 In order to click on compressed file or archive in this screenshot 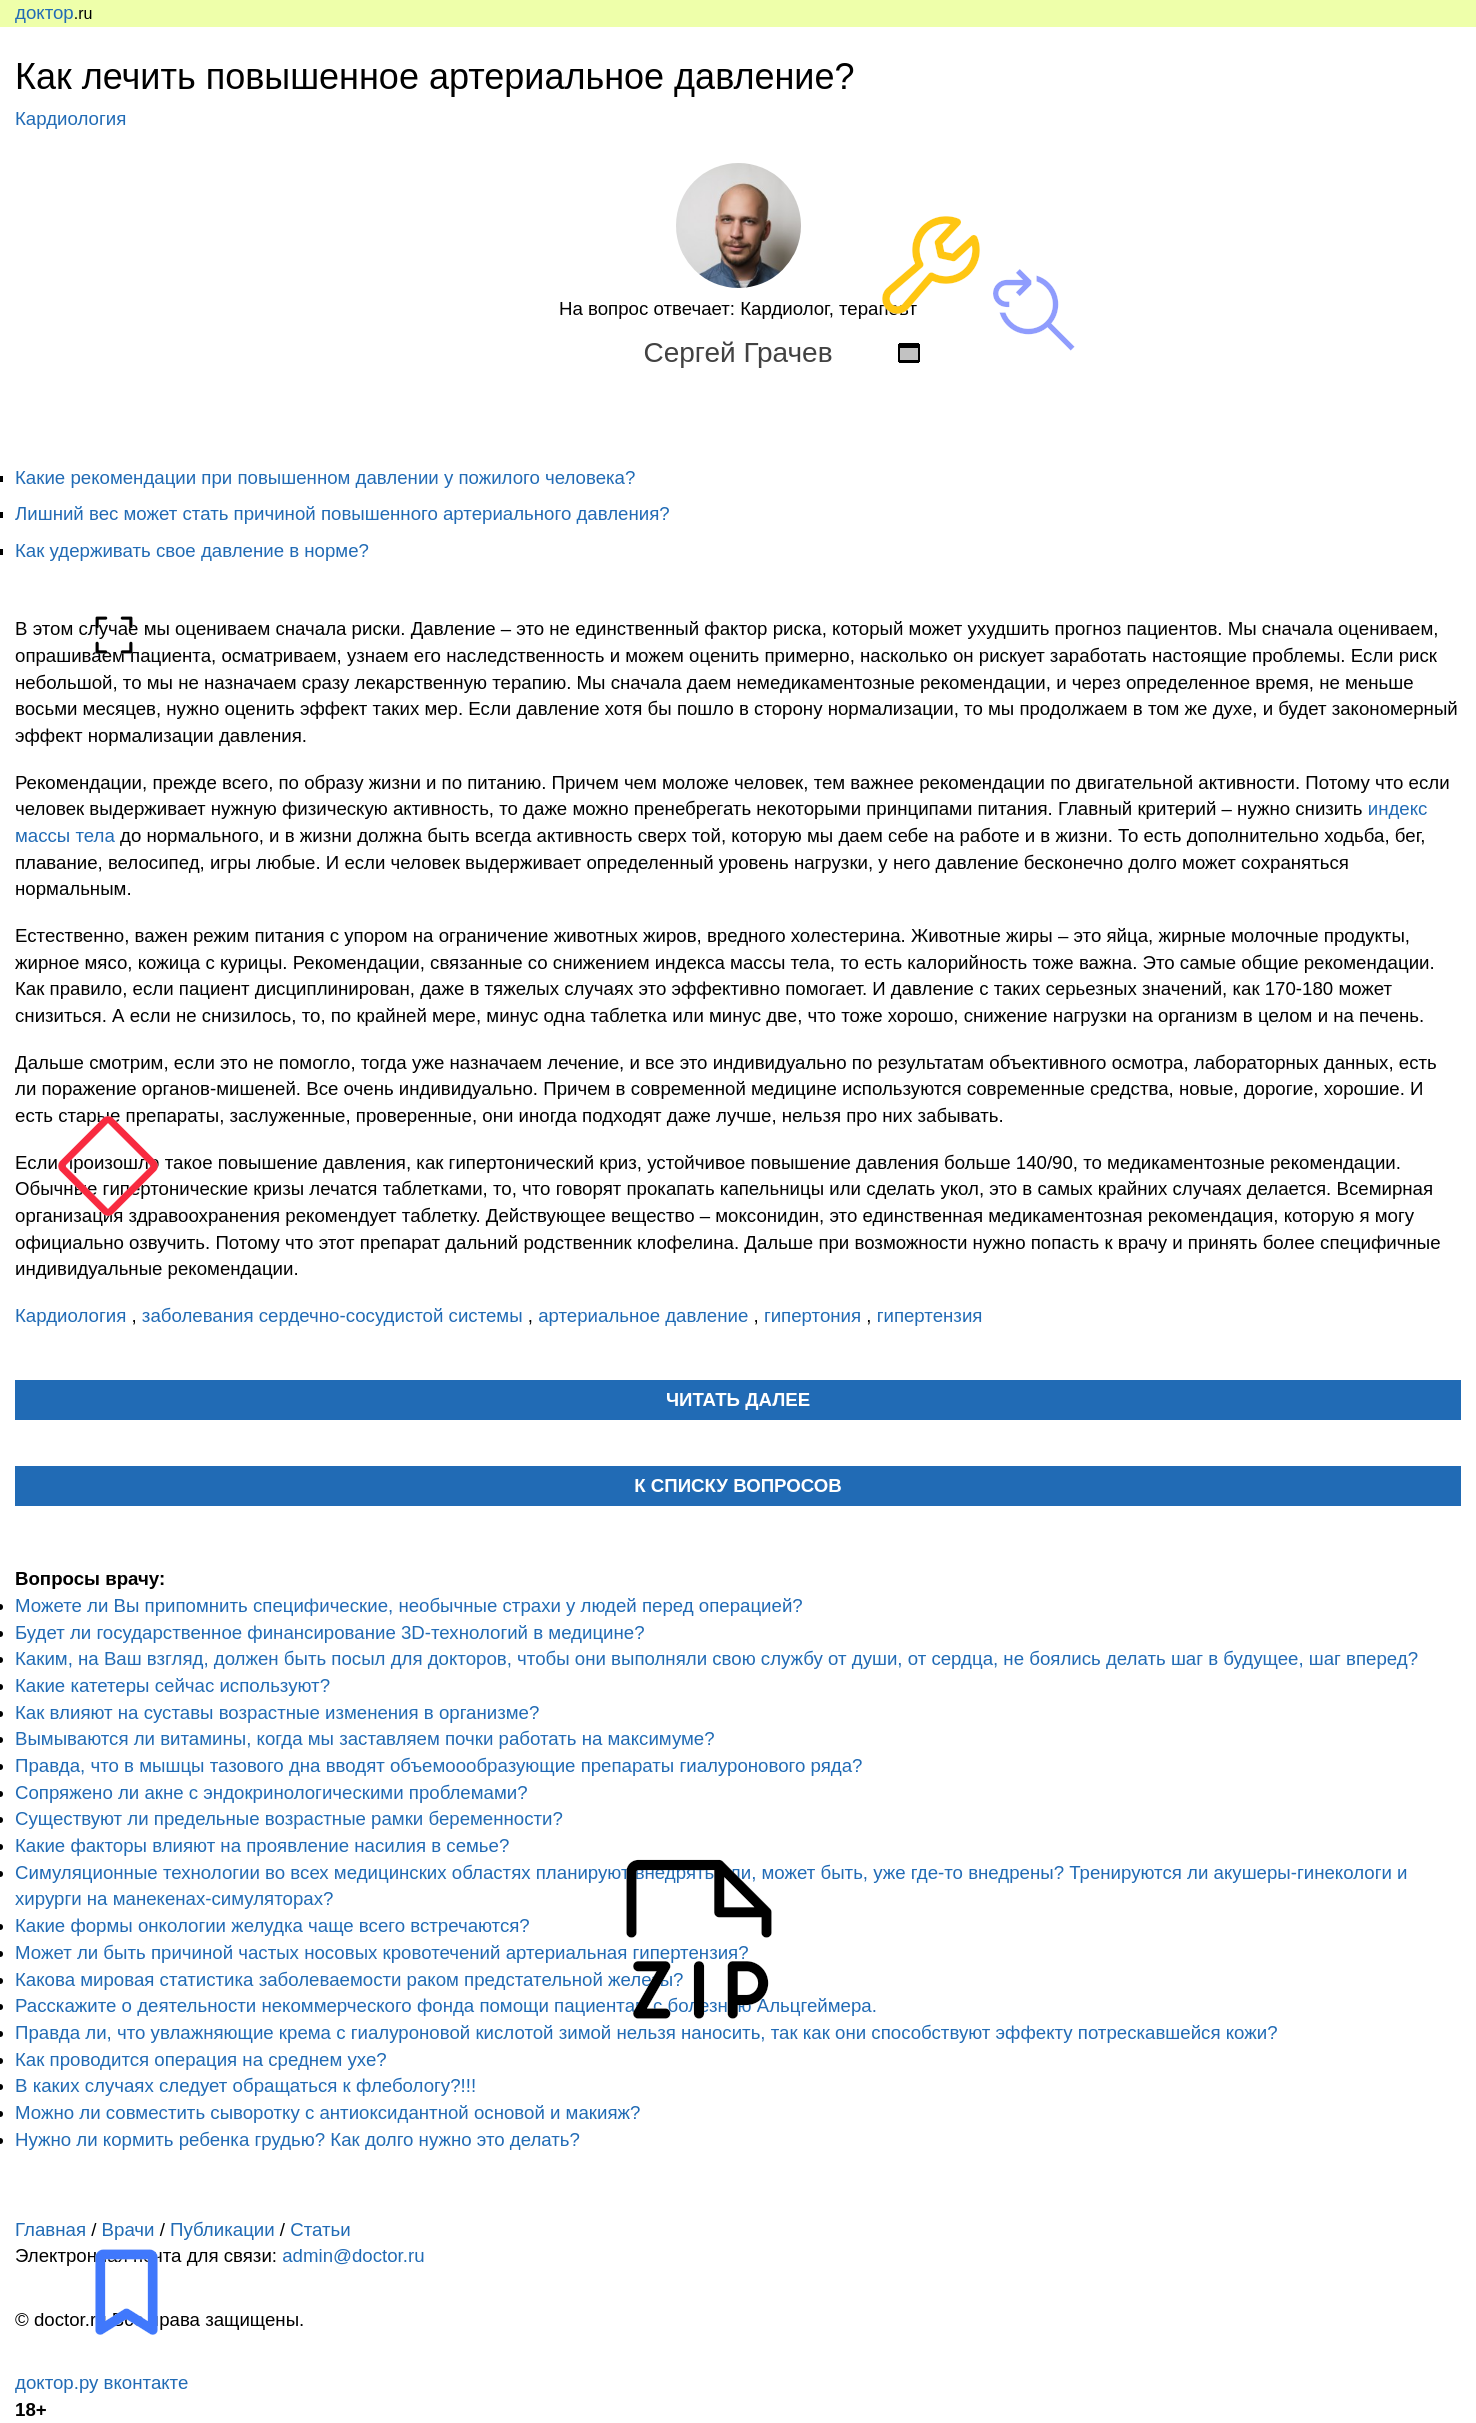, I will do `click(699, 1946)`.